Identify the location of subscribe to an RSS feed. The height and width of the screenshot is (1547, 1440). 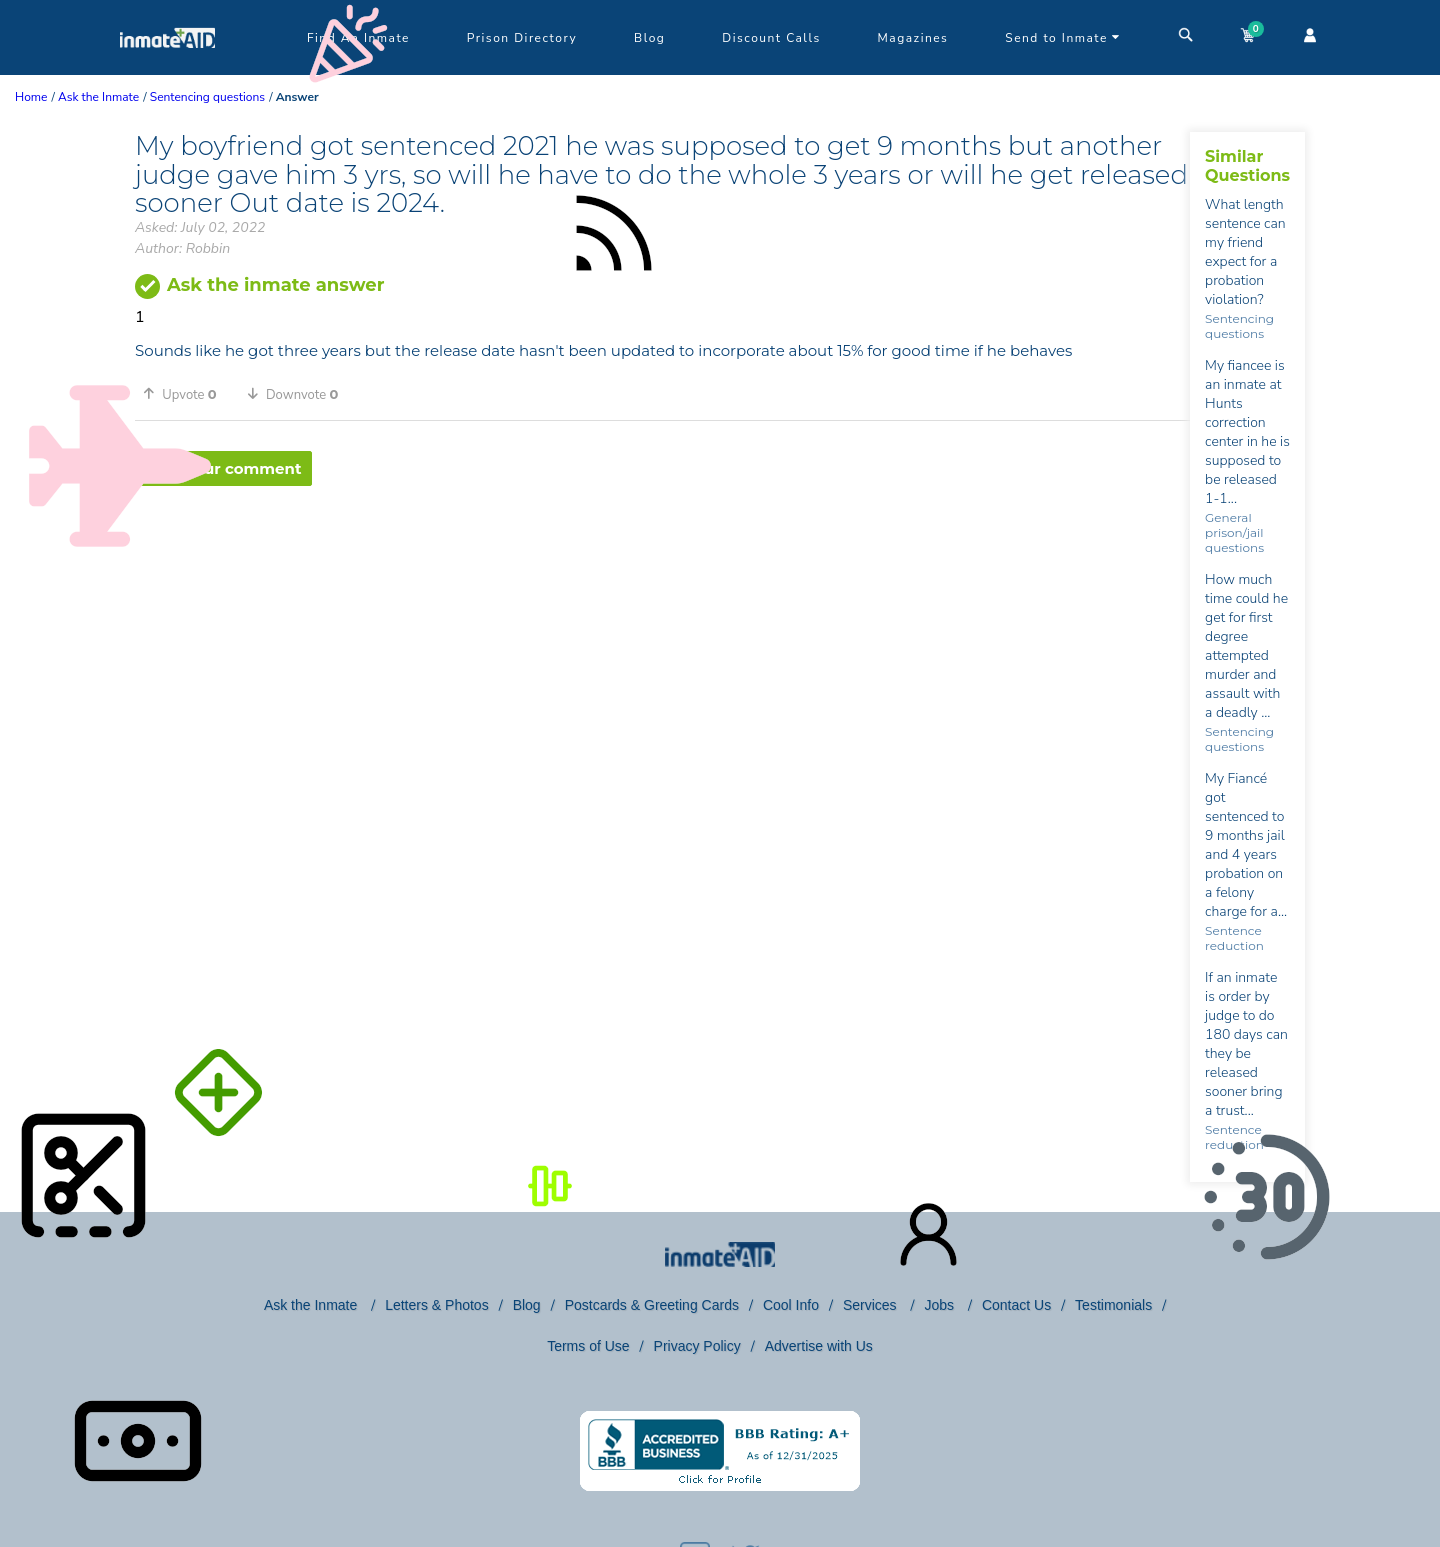
(614, 233).